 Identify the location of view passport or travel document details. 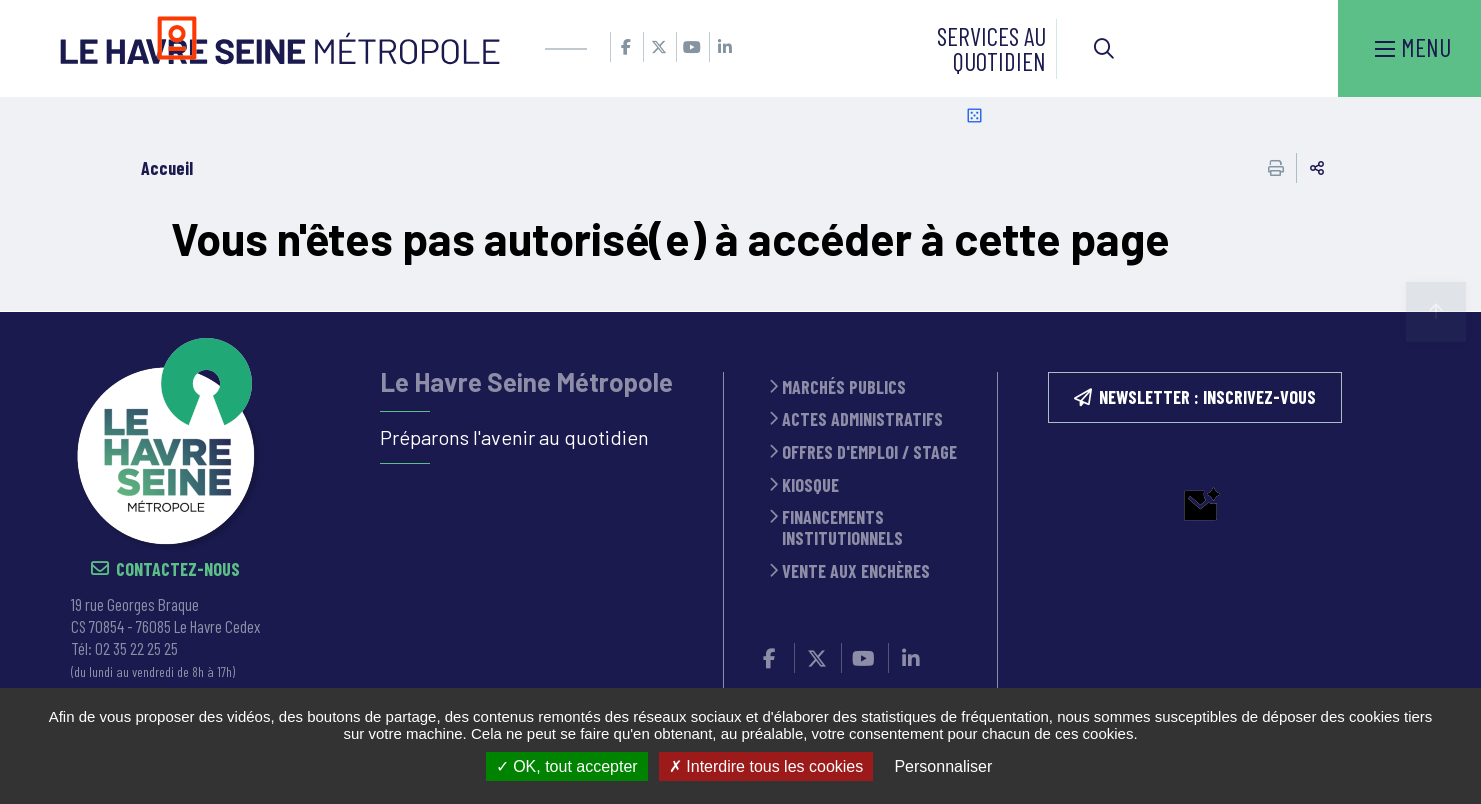
(177, 38).